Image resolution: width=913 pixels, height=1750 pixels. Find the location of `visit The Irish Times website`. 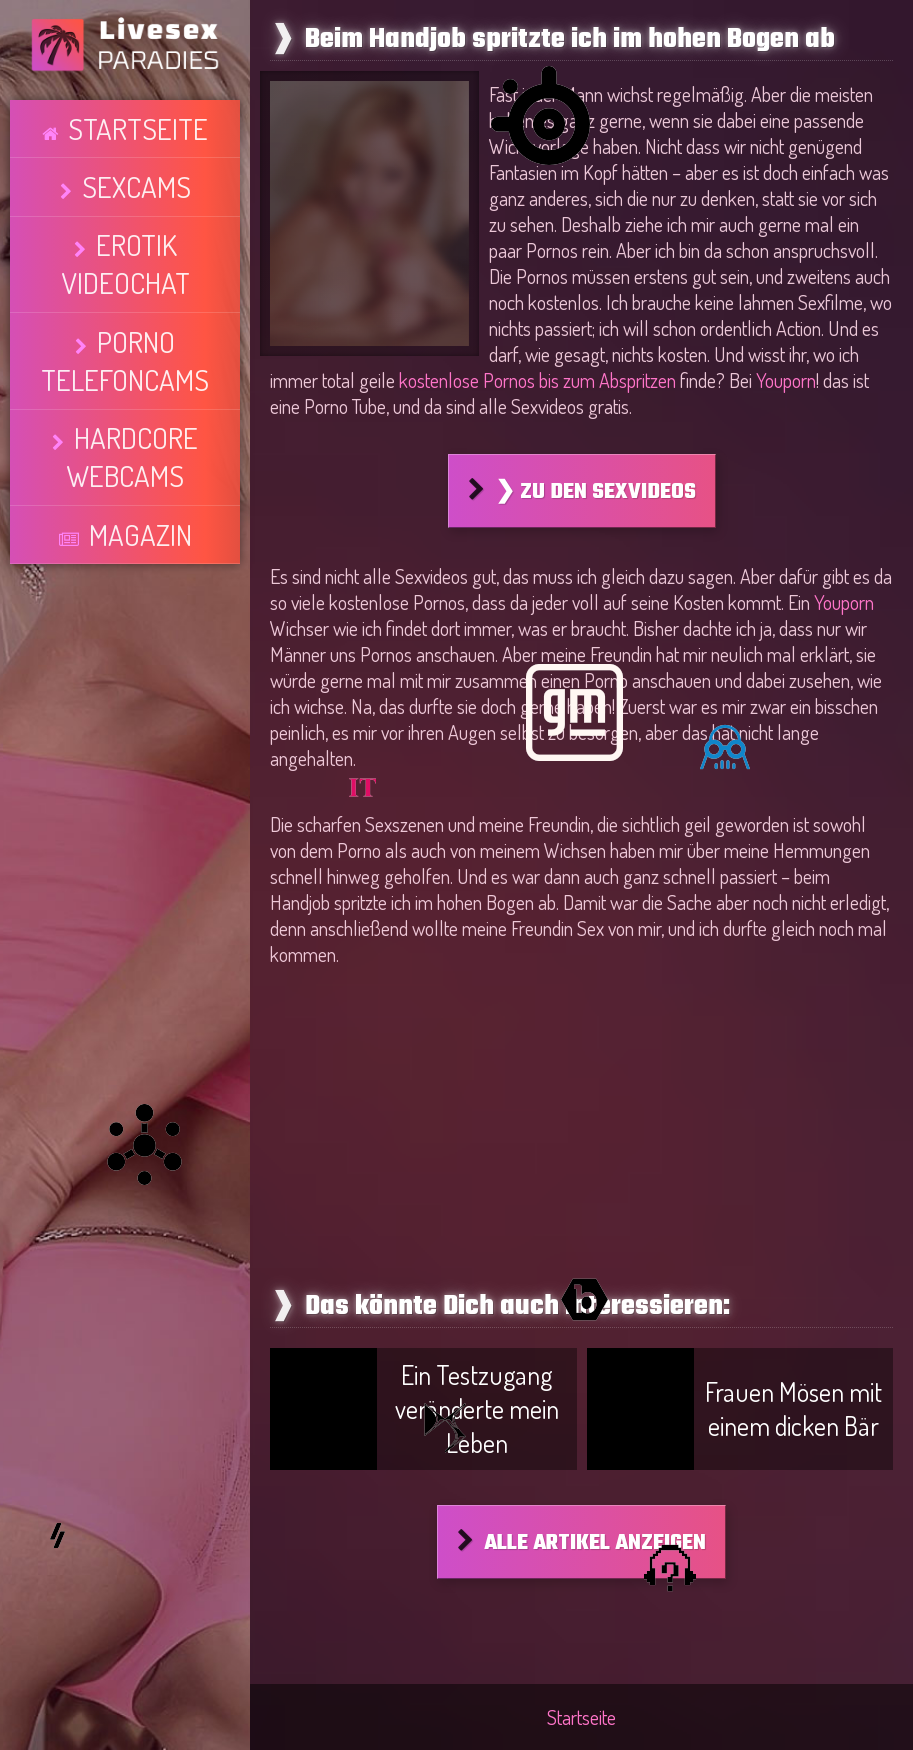

visit The Irish Times website is located at coordinates (362, 787).